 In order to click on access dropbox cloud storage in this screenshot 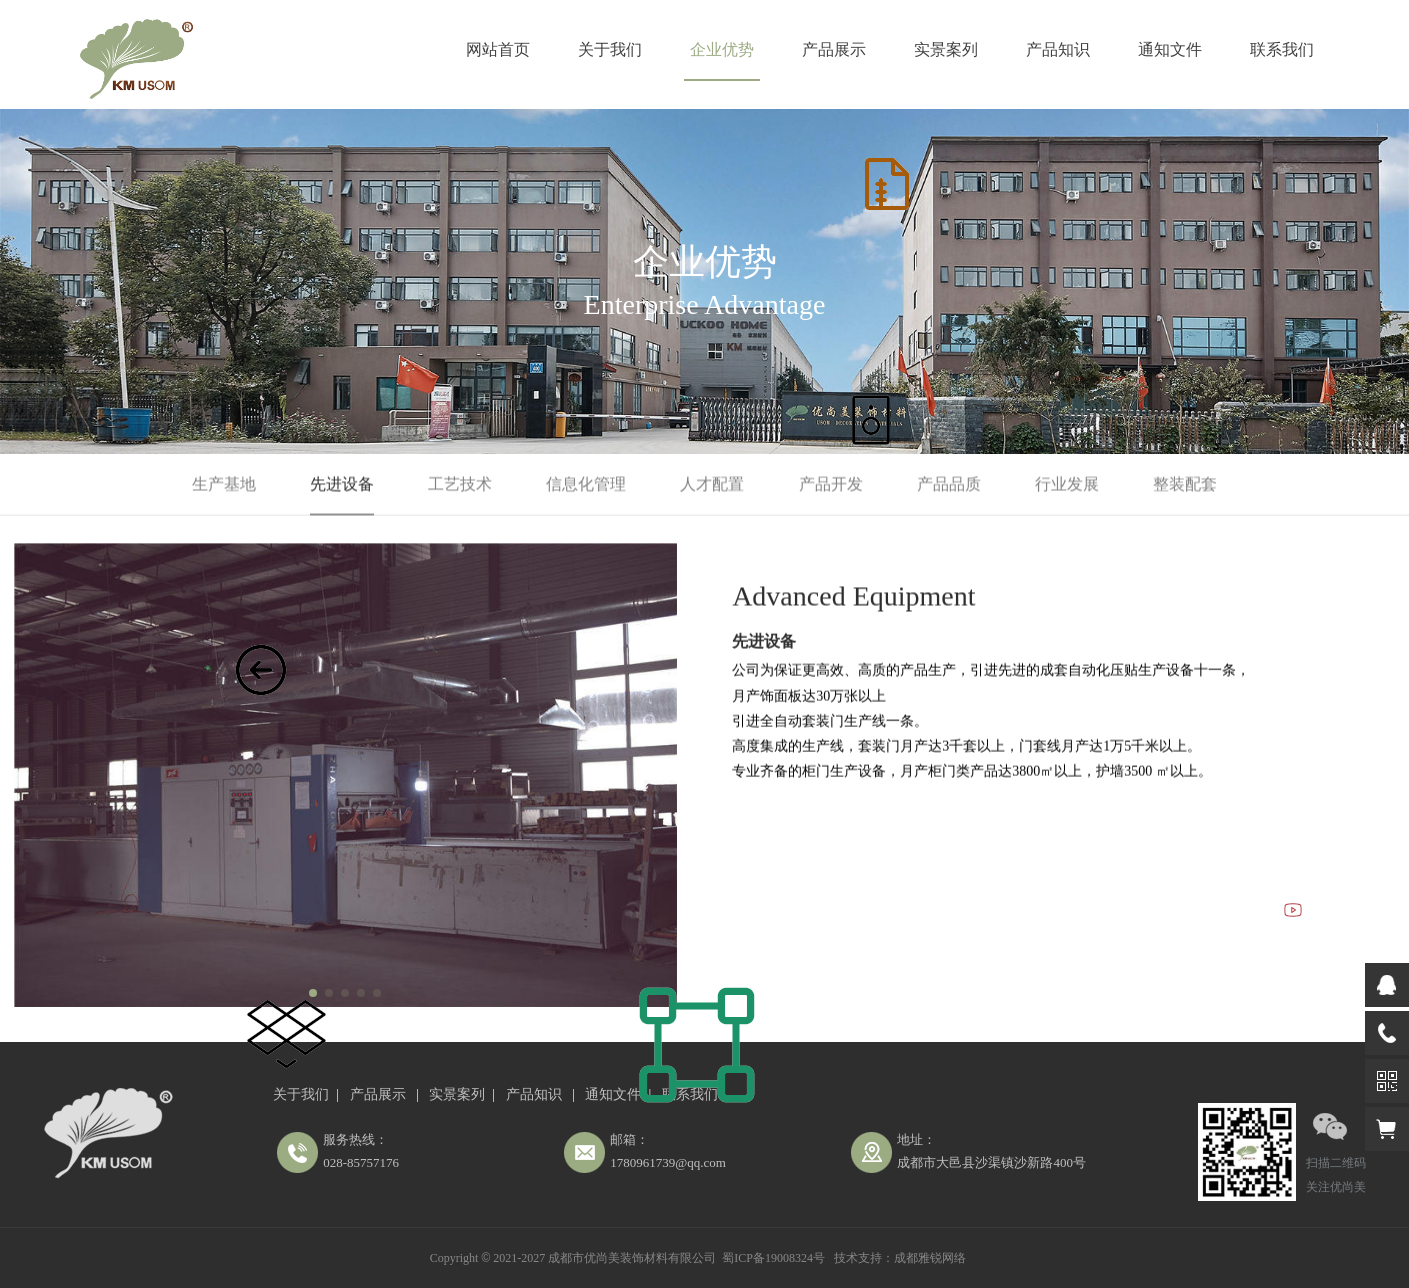, I will do `click(286, 1030)`.